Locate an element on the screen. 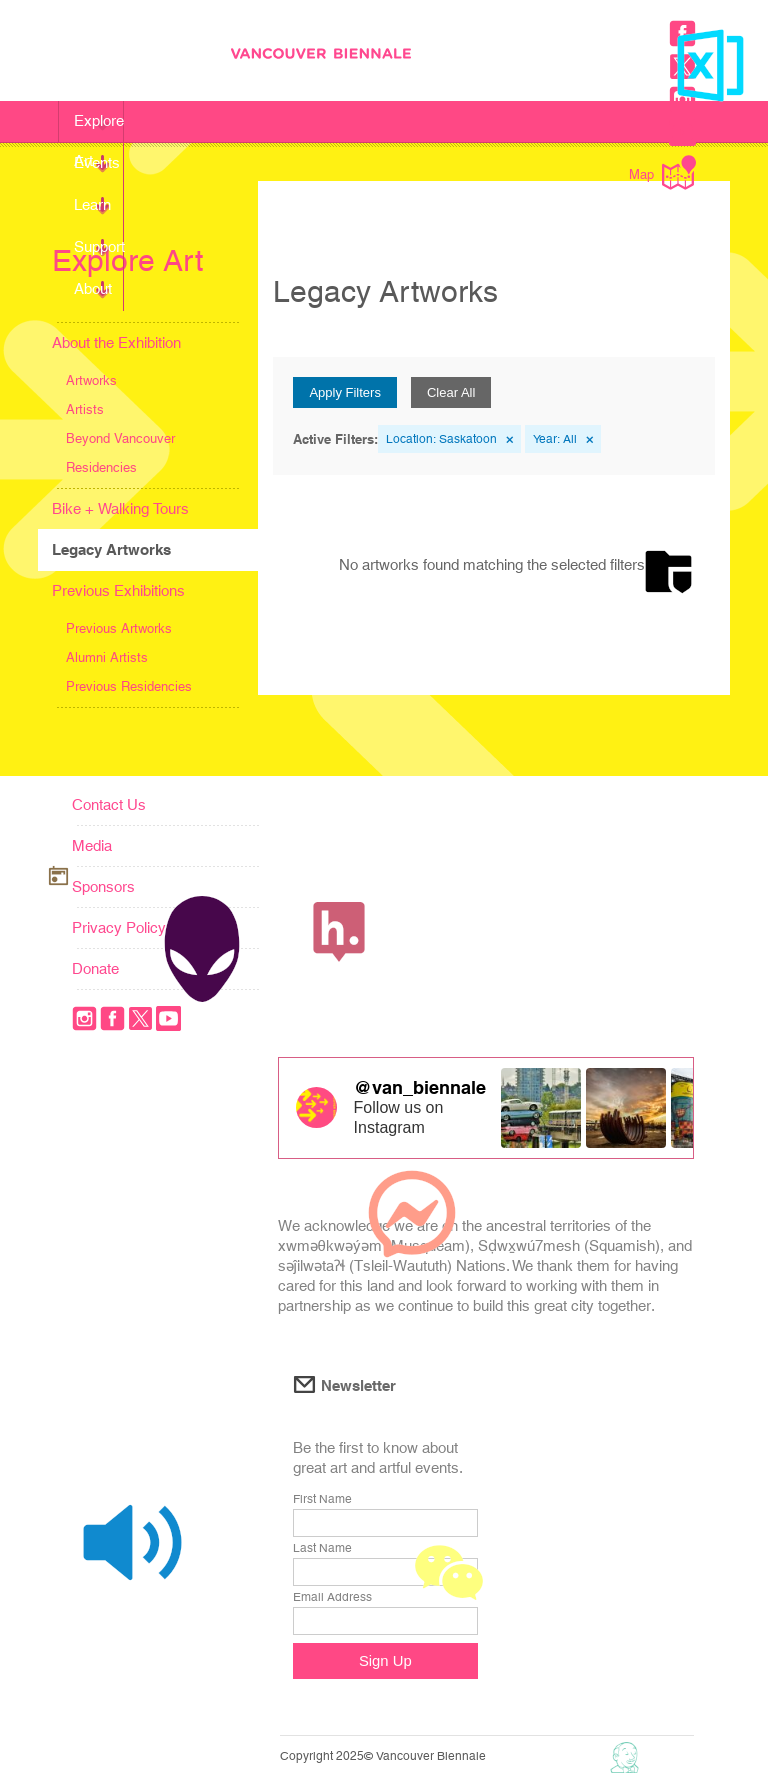  jenkins CI/CD automation server logo is located at coordinates (624, 1757).